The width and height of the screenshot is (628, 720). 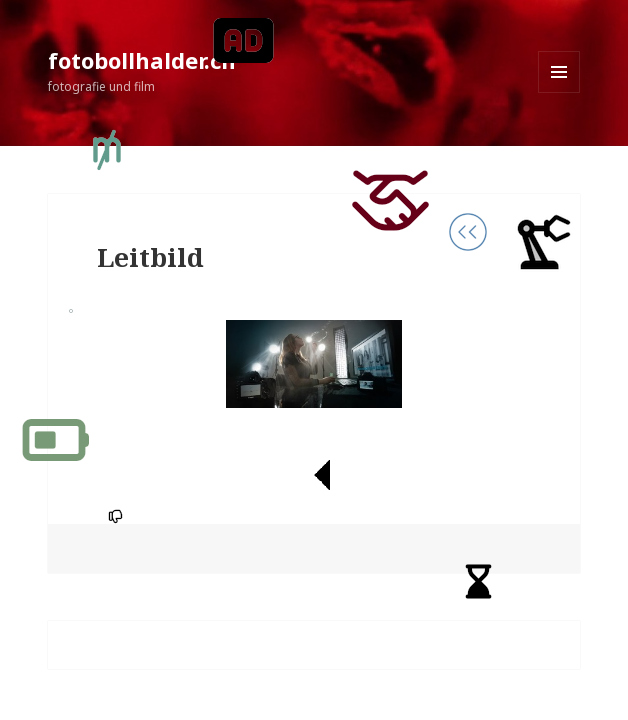 What do you see at coordinates (544, 243) in the screenshot?
I see `access manufacturing or industrial settings` at bounding box center [544, 243].